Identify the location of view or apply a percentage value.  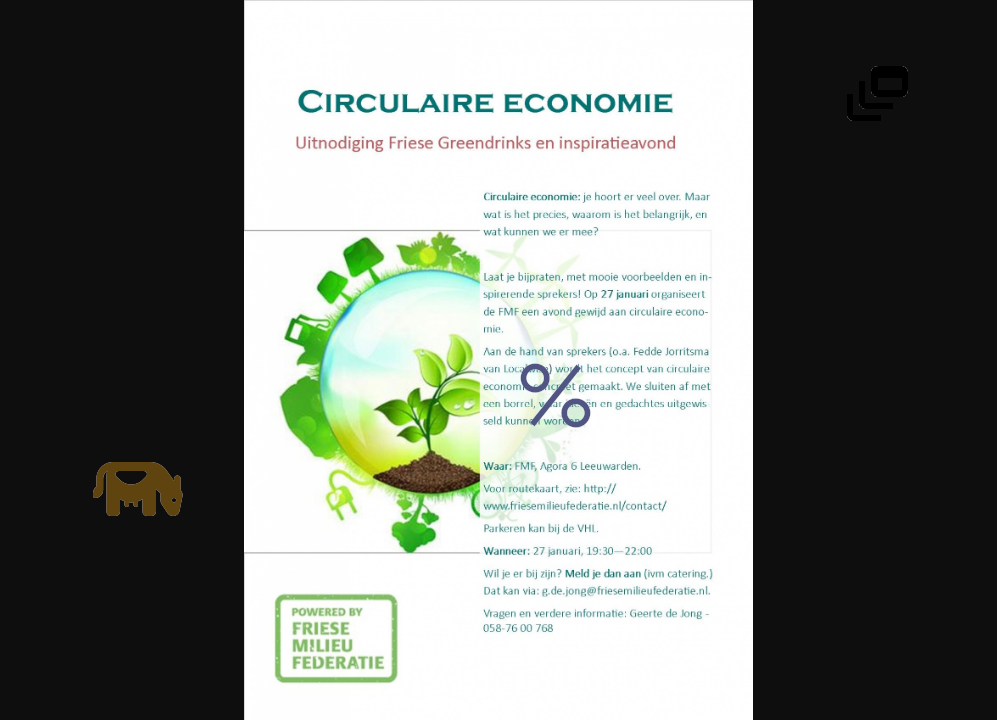
(555, 395).